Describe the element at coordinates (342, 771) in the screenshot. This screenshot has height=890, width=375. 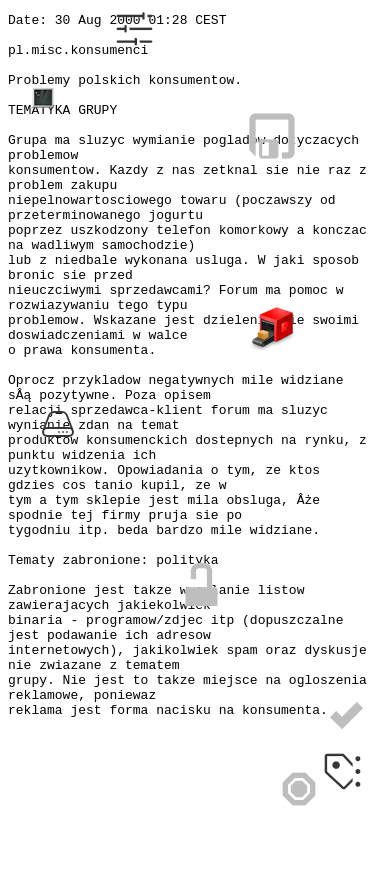
I see `view or manage music tags` at that location.